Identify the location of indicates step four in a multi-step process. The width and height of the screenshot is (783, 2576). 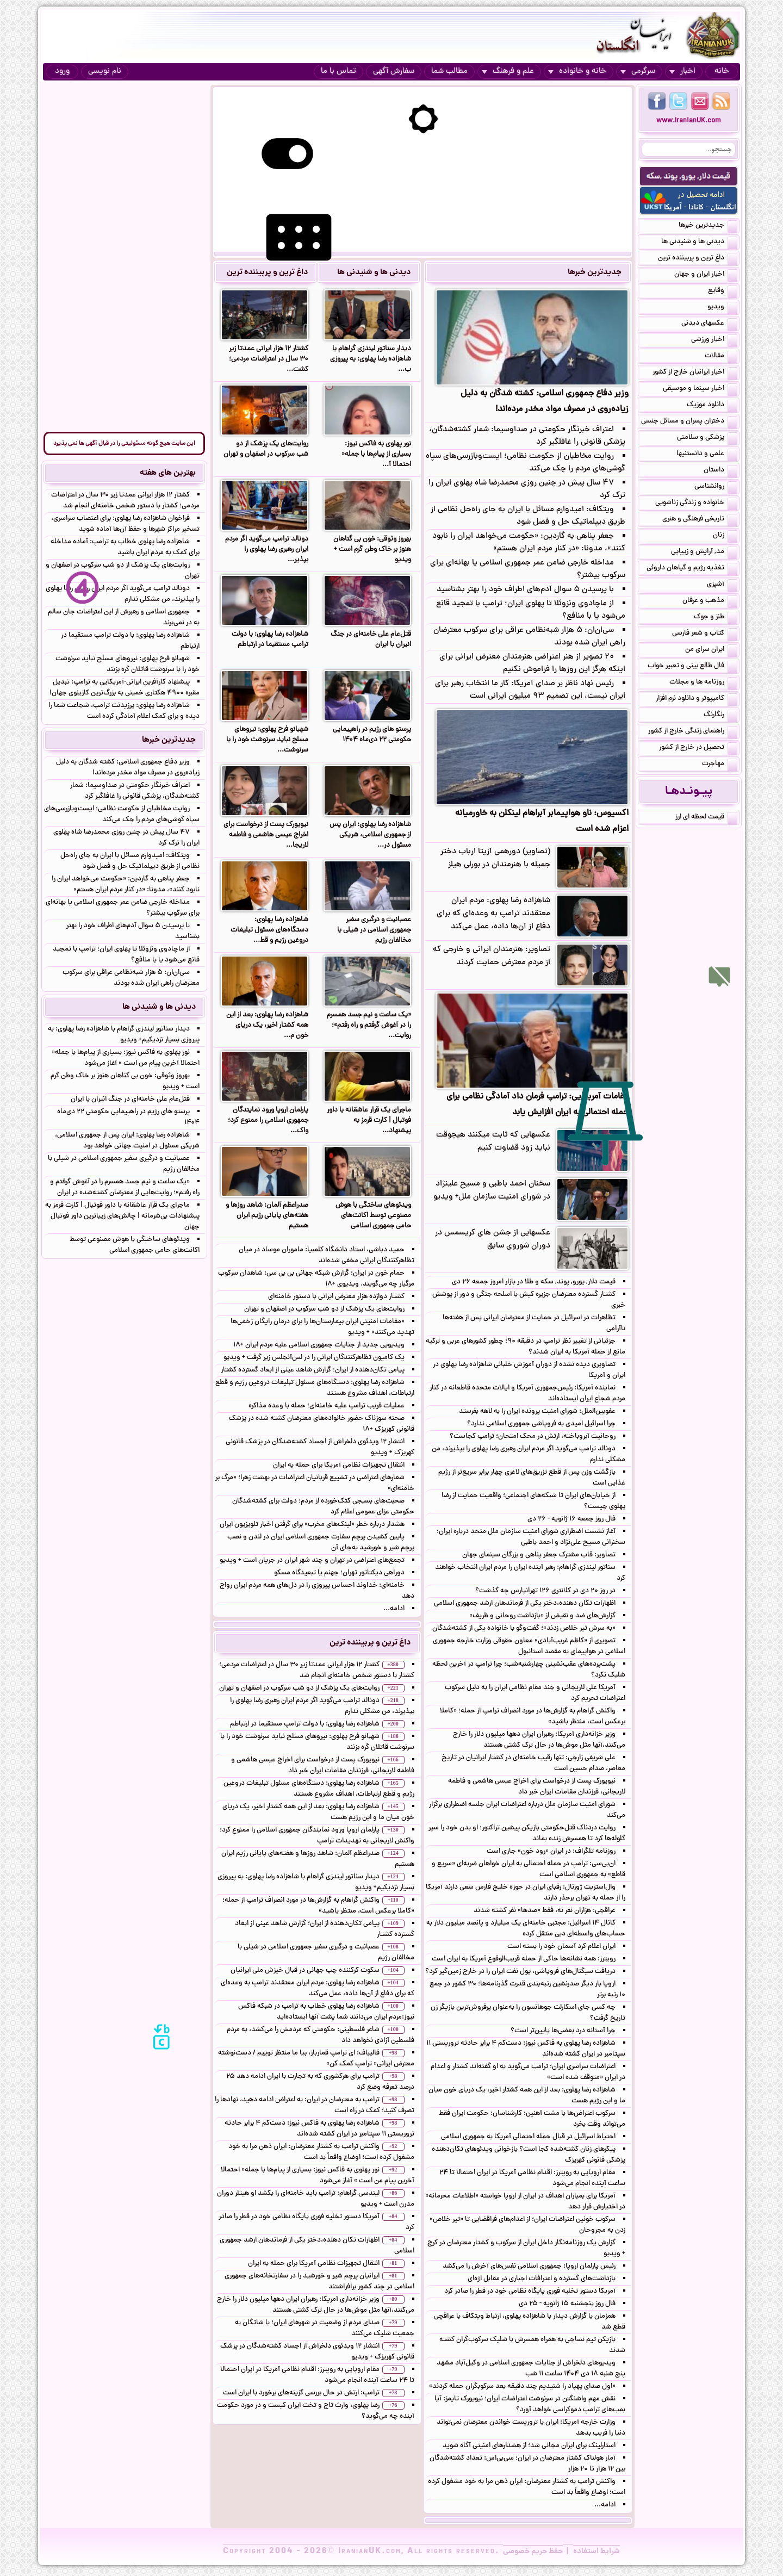
(82, 587).